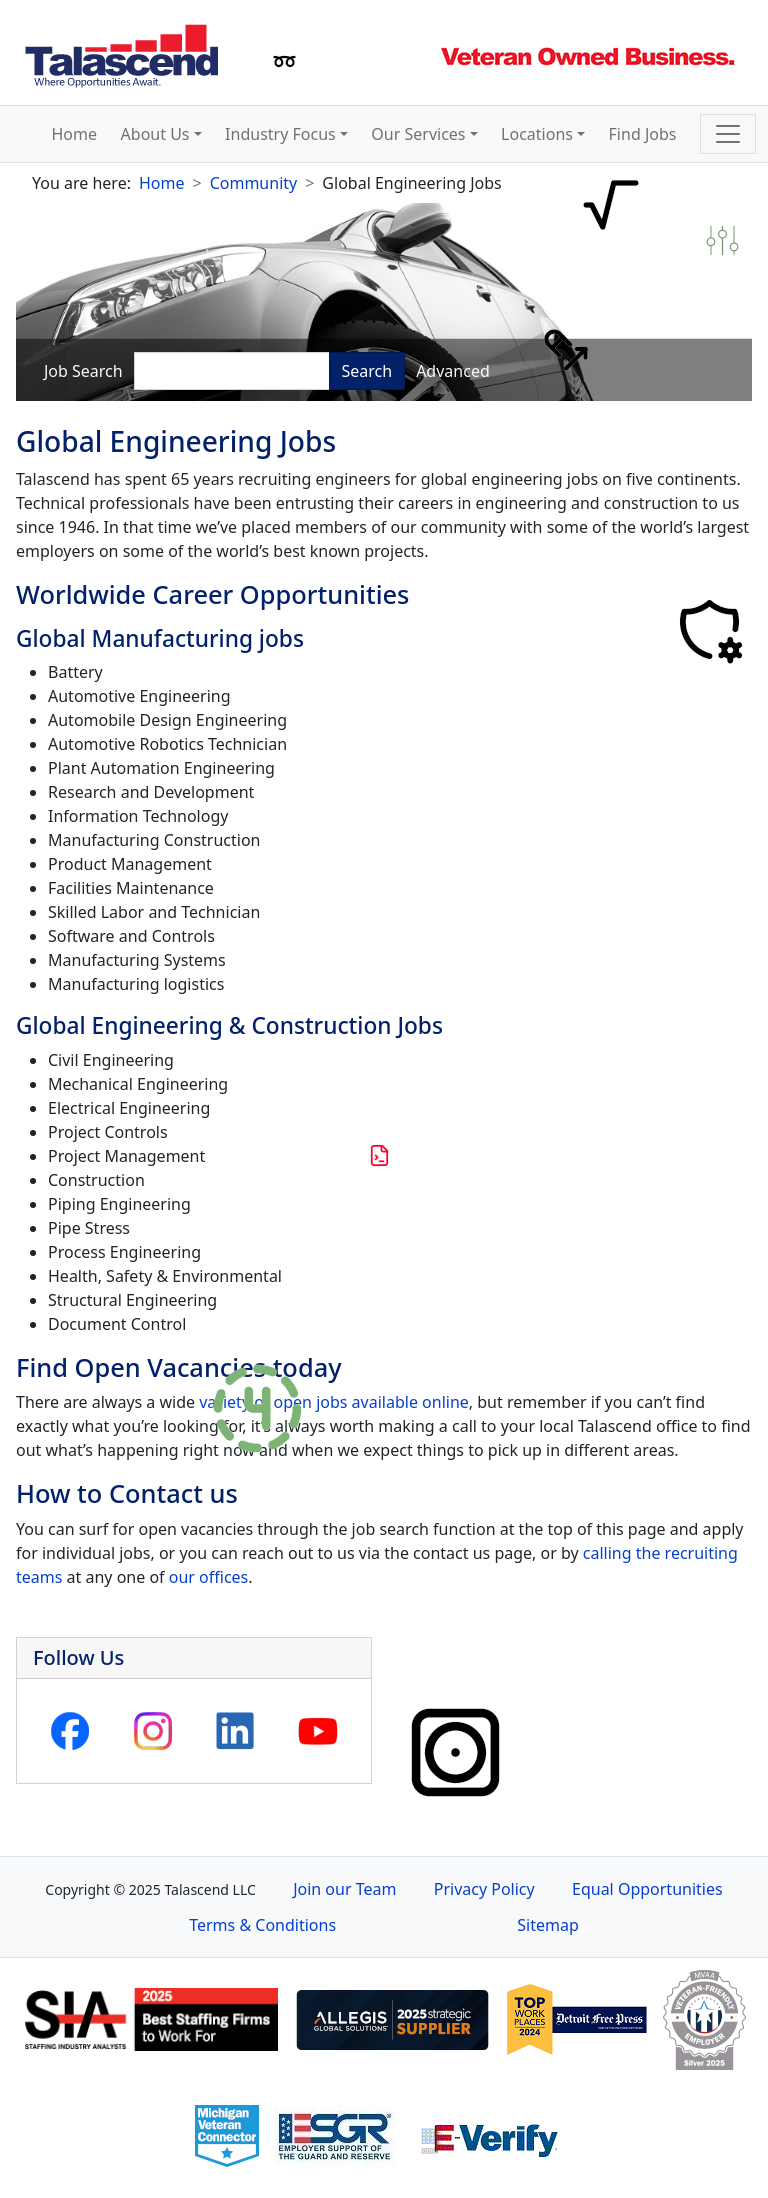  I want to click on open terminal or command line file, so click(379, 1155).